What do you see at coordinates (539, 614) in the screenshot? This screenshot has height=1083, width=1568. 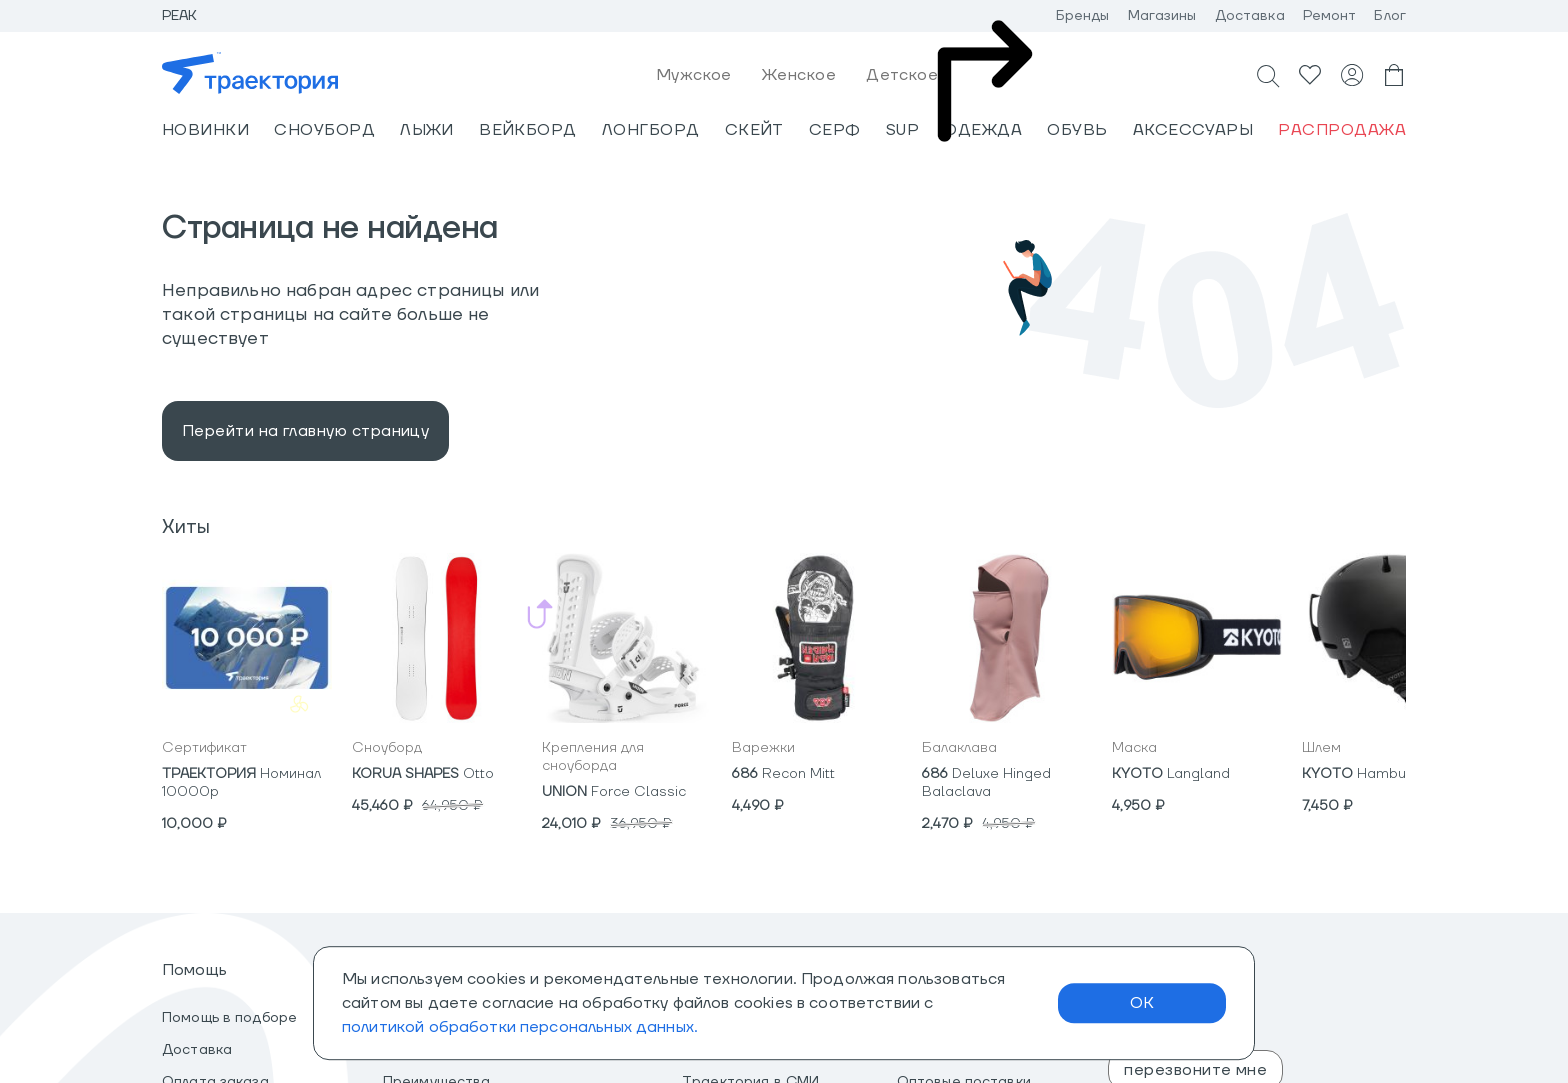 I see `redo or repeat last action` at bounding box center [539, 614].